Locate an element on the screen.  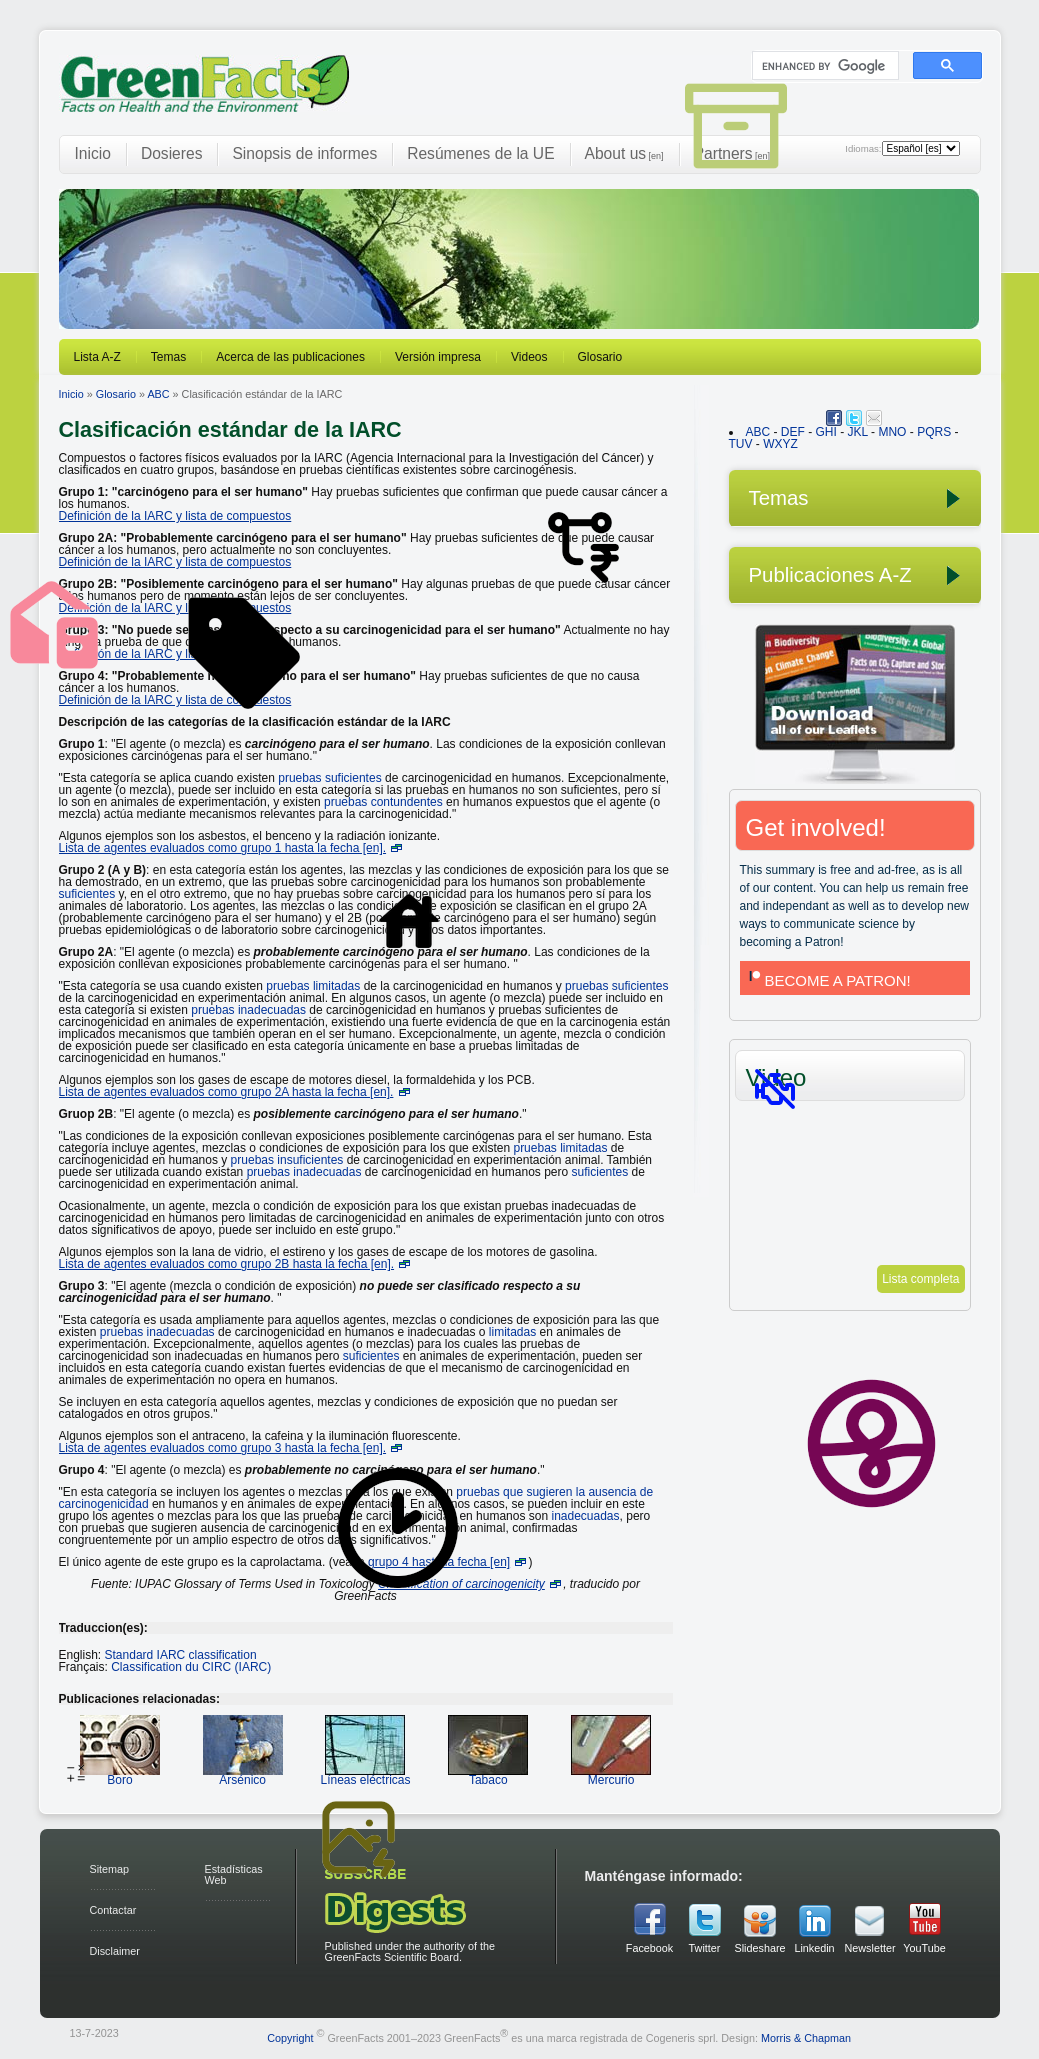
quick photo enhancement or auto-fix is located at coordinates (358, 1837).